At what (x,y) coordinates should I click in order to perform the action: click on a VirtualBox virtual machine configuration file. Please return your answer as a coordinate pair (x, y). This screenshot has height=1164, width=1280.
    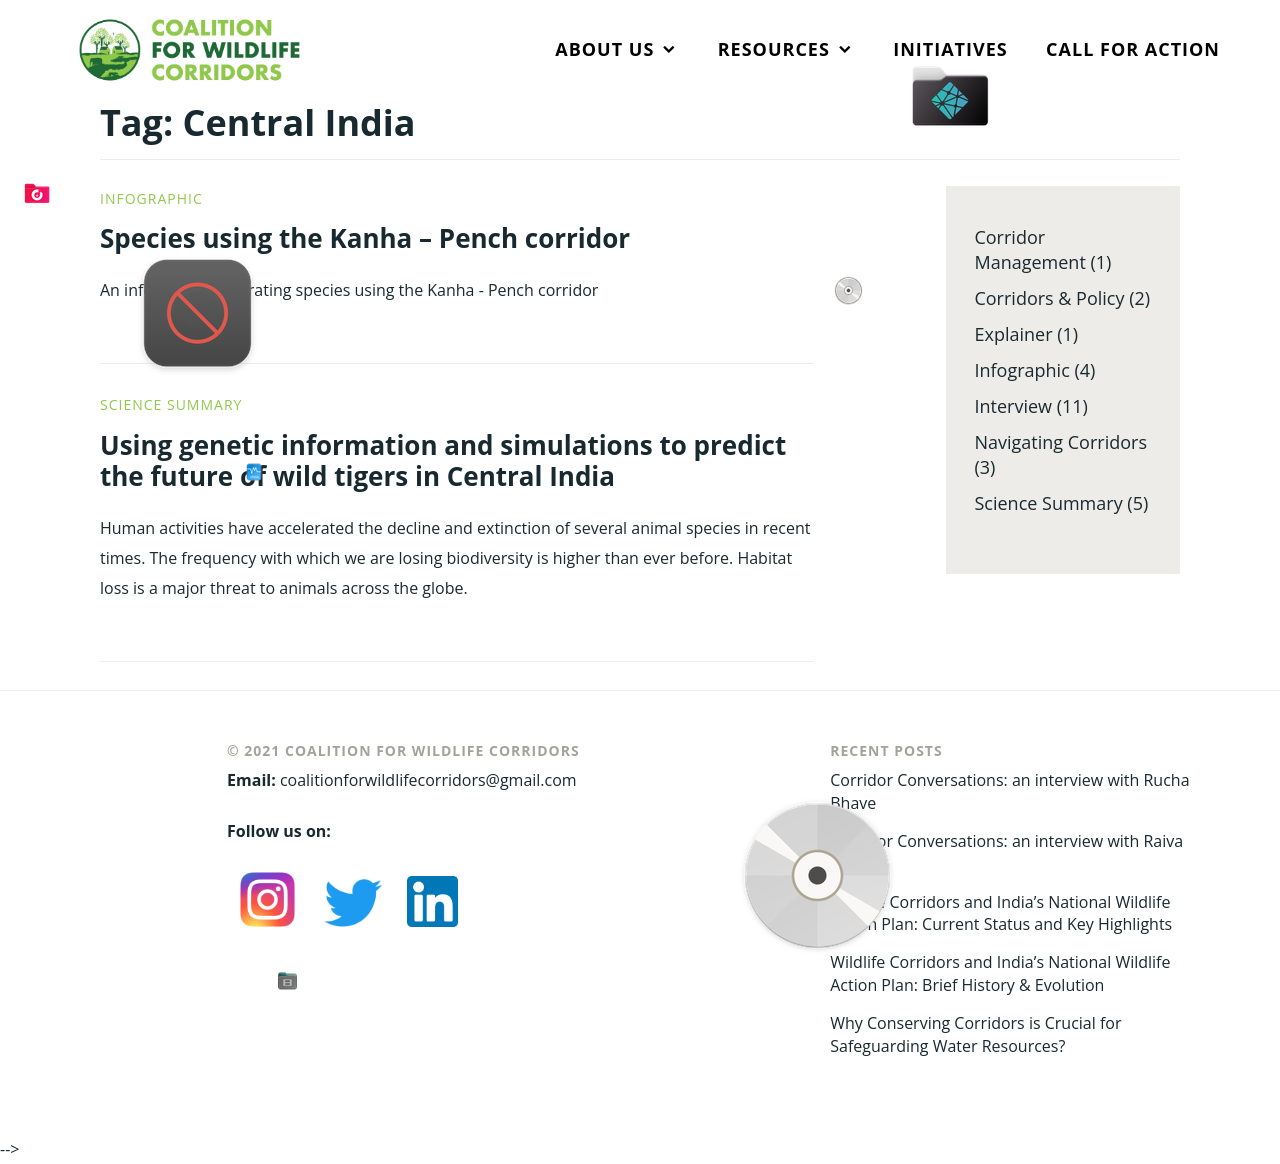
    Looking at the image, I should click on (254, 472).